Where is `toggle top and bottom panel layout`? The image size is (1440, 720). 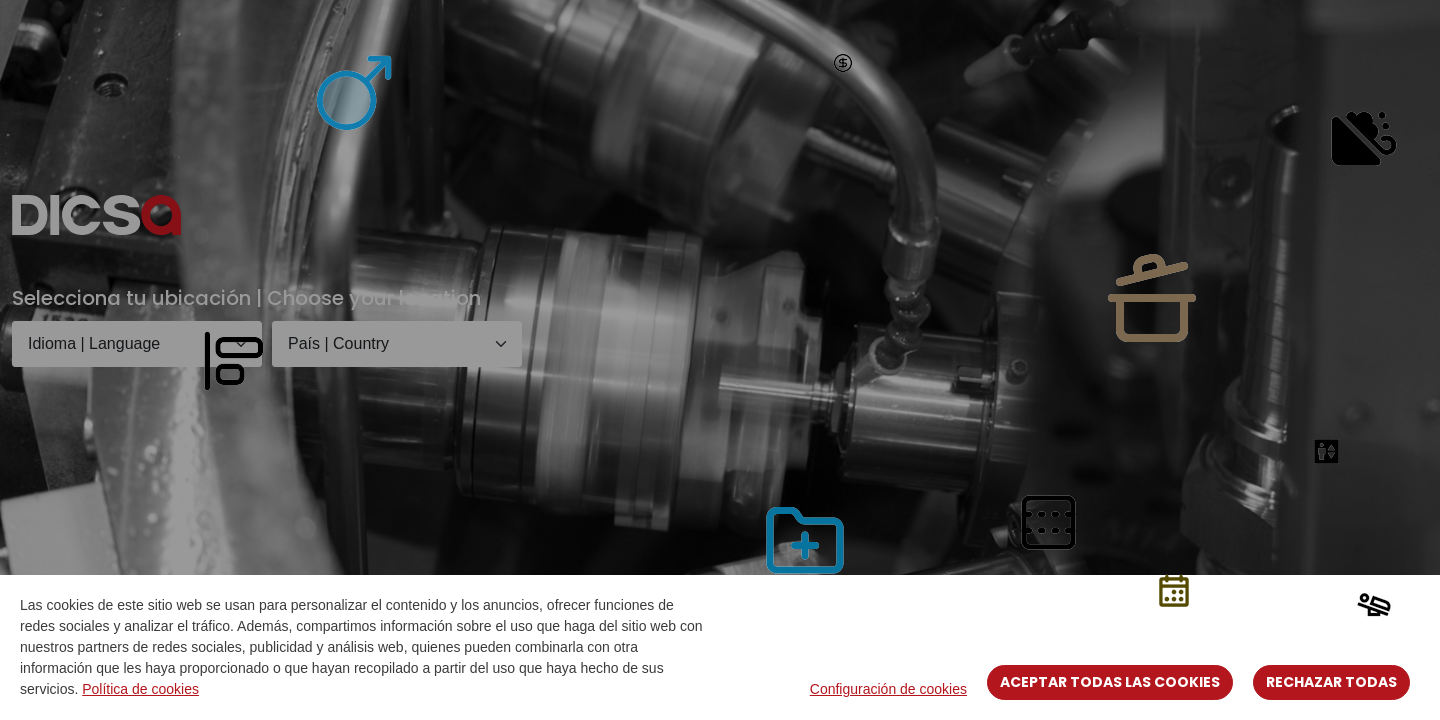 toggle top and bottom panel layout is located at coordinates (1048, 522).